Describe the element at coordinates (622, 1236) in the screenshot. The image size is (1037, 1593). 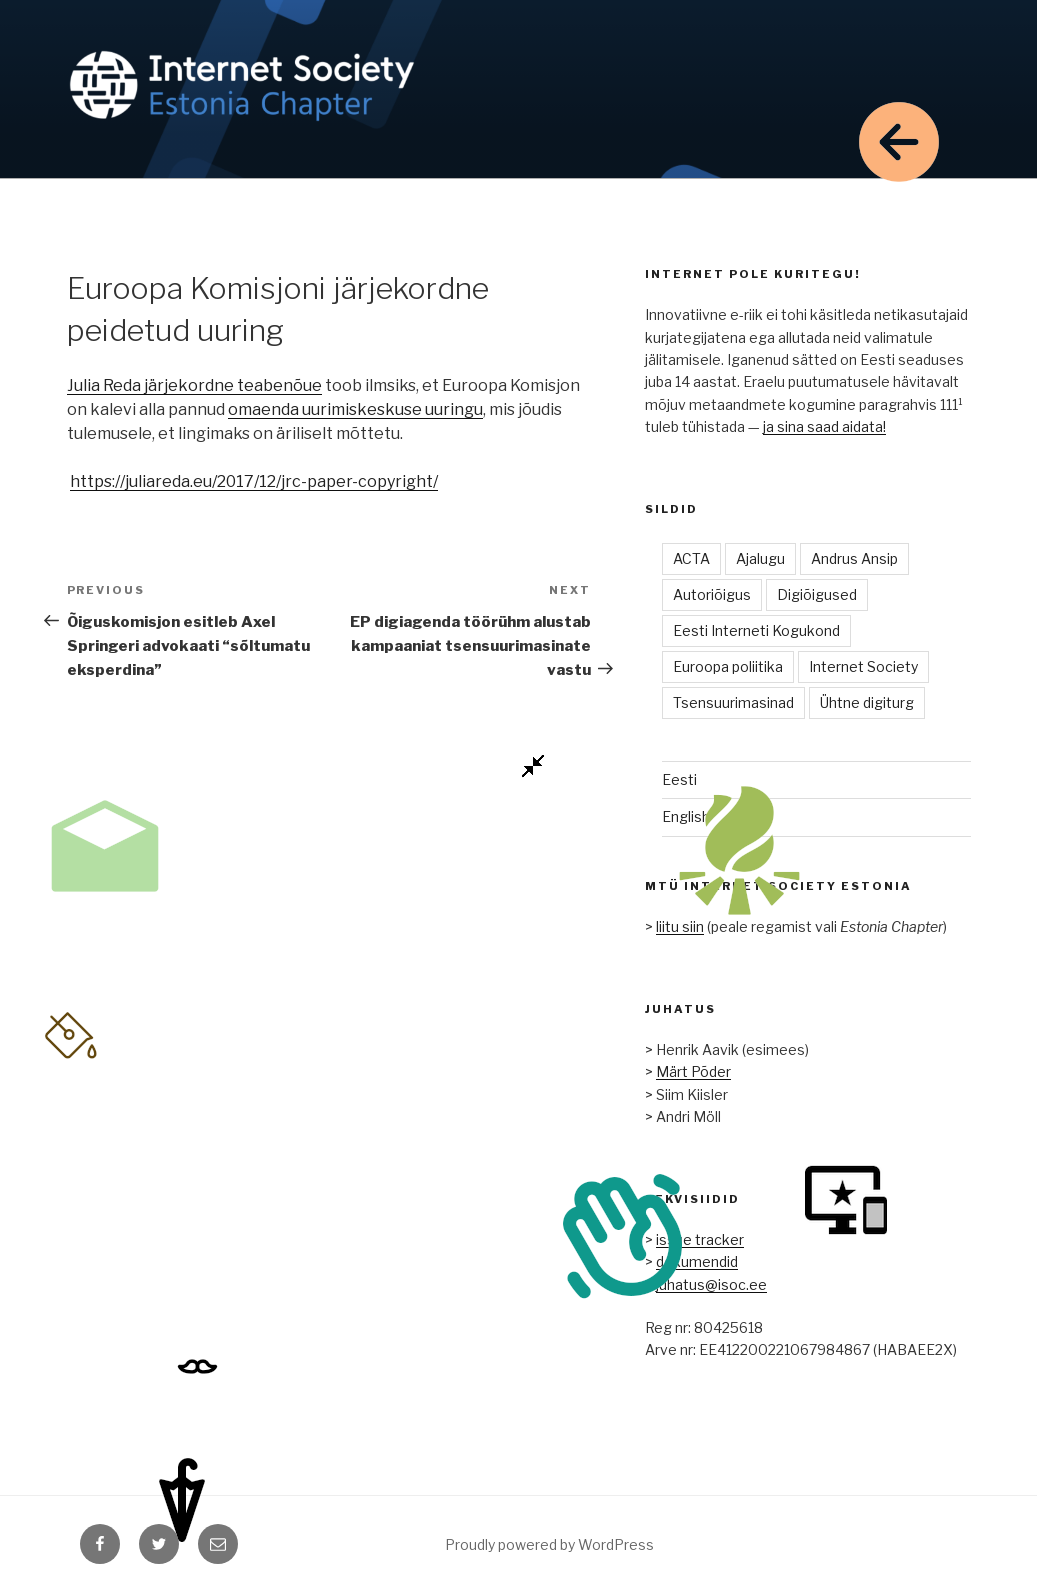
I see `send a greeting or wave to someone` at that location.